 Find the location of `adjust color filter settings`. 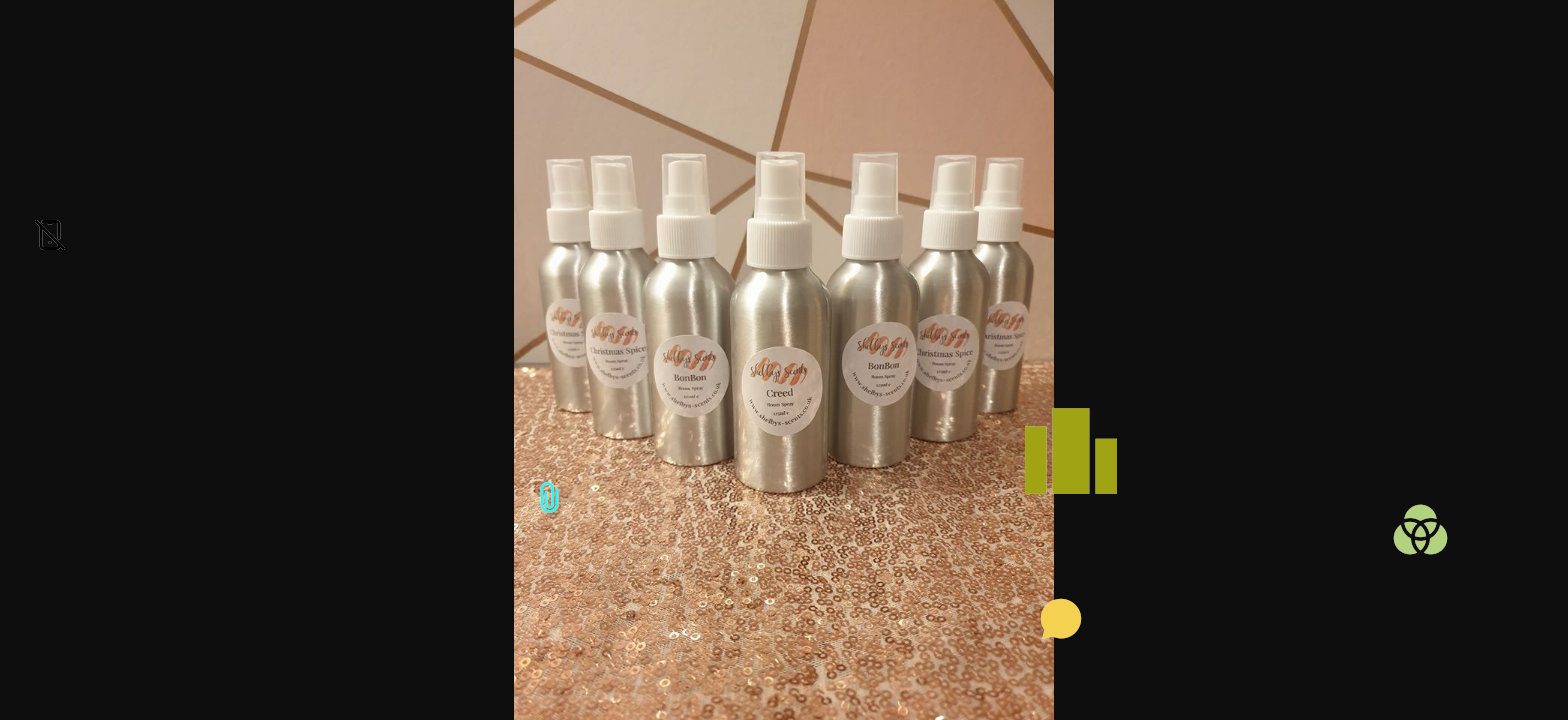

adjust color filter settings is located at coordinates (1420, 529).